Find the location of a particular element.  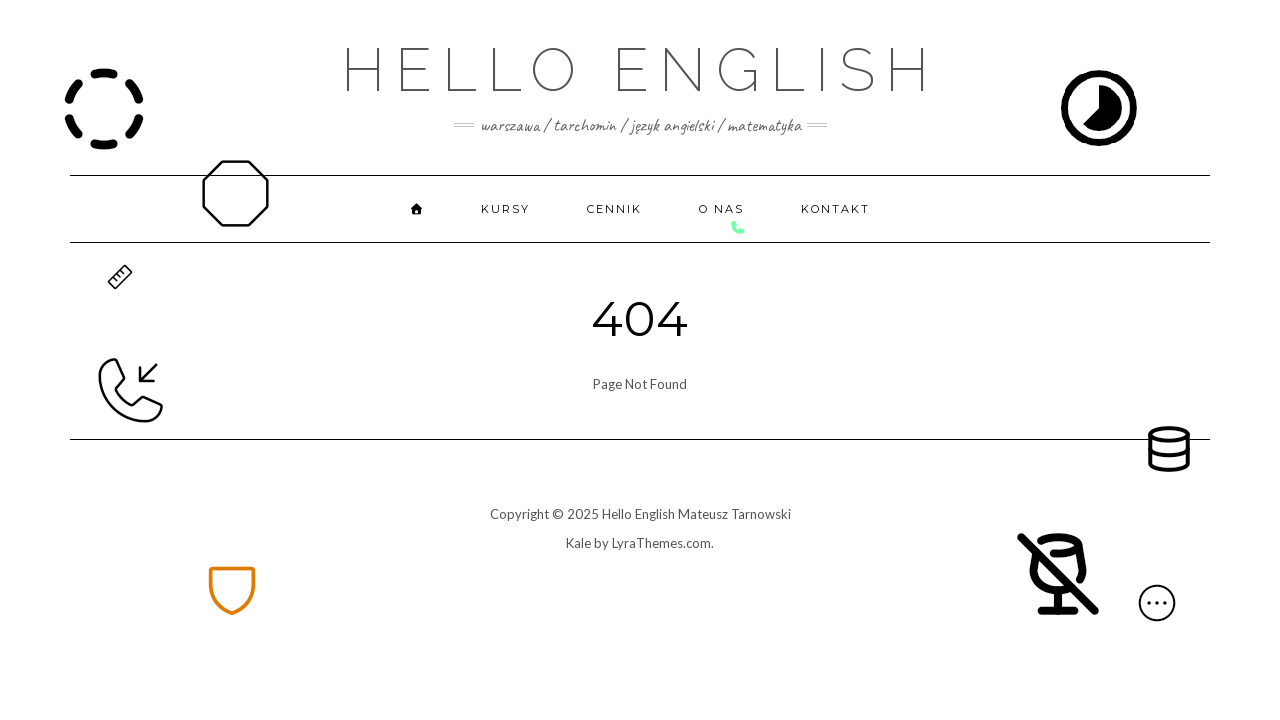

access security settings is located at coordinates (232, 588).